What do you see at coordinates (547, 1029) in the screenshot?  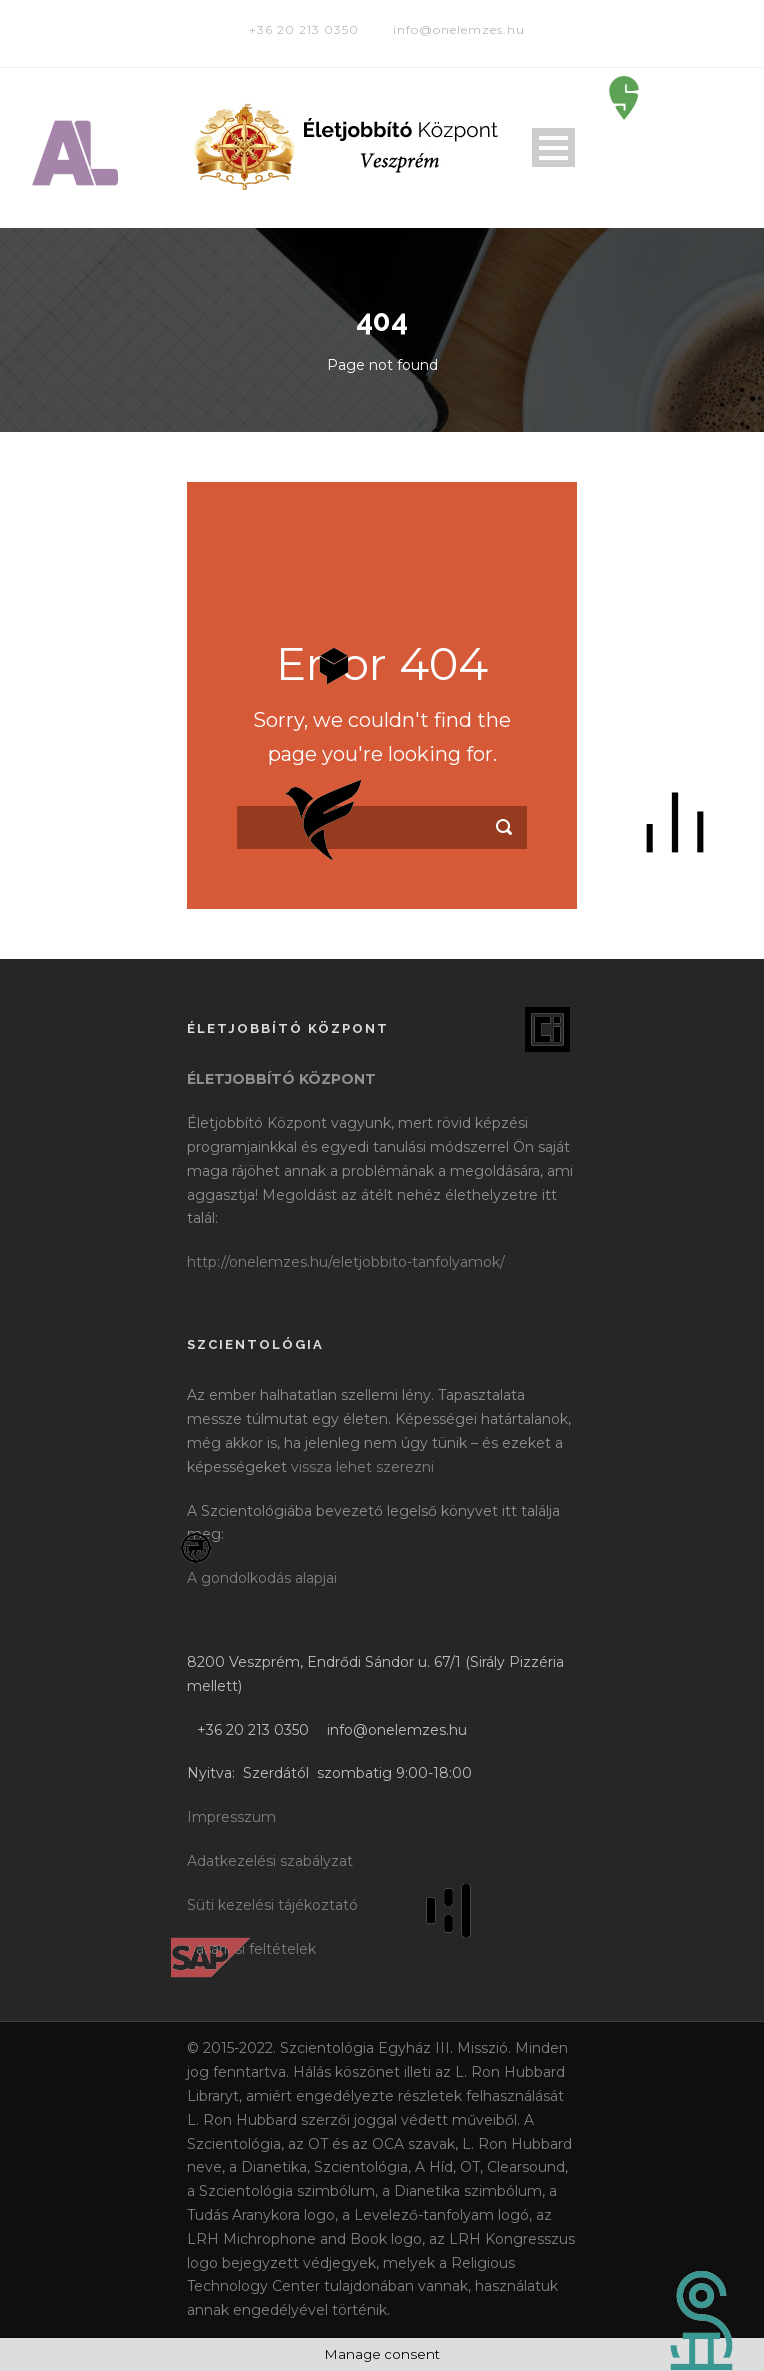 I see `open container initiative (OCI) logo` at bounding box center [547, 1029].